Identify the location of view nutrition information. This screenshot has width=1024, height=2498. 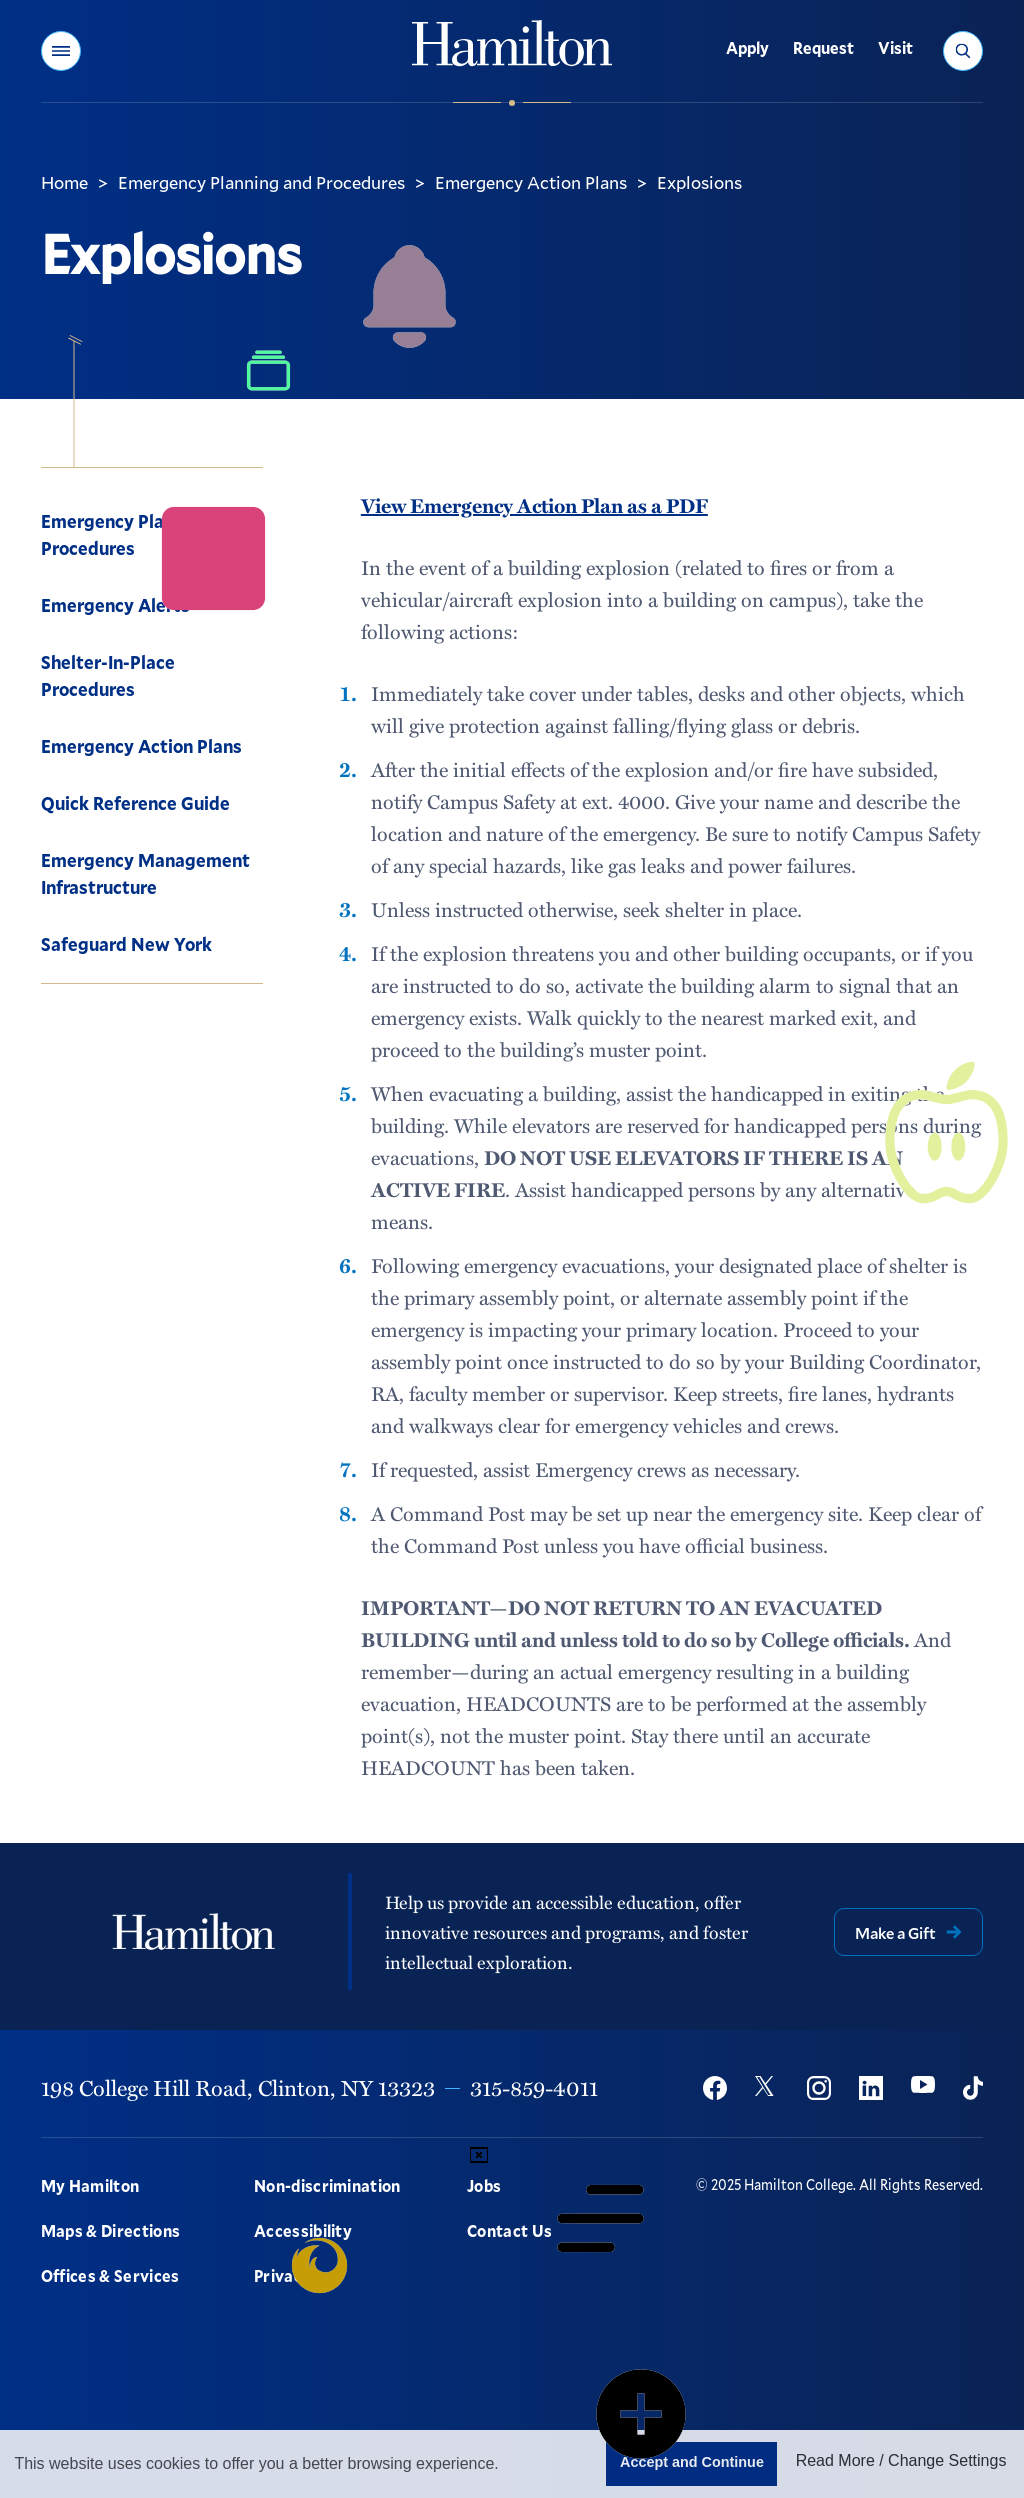
(946, 1132).